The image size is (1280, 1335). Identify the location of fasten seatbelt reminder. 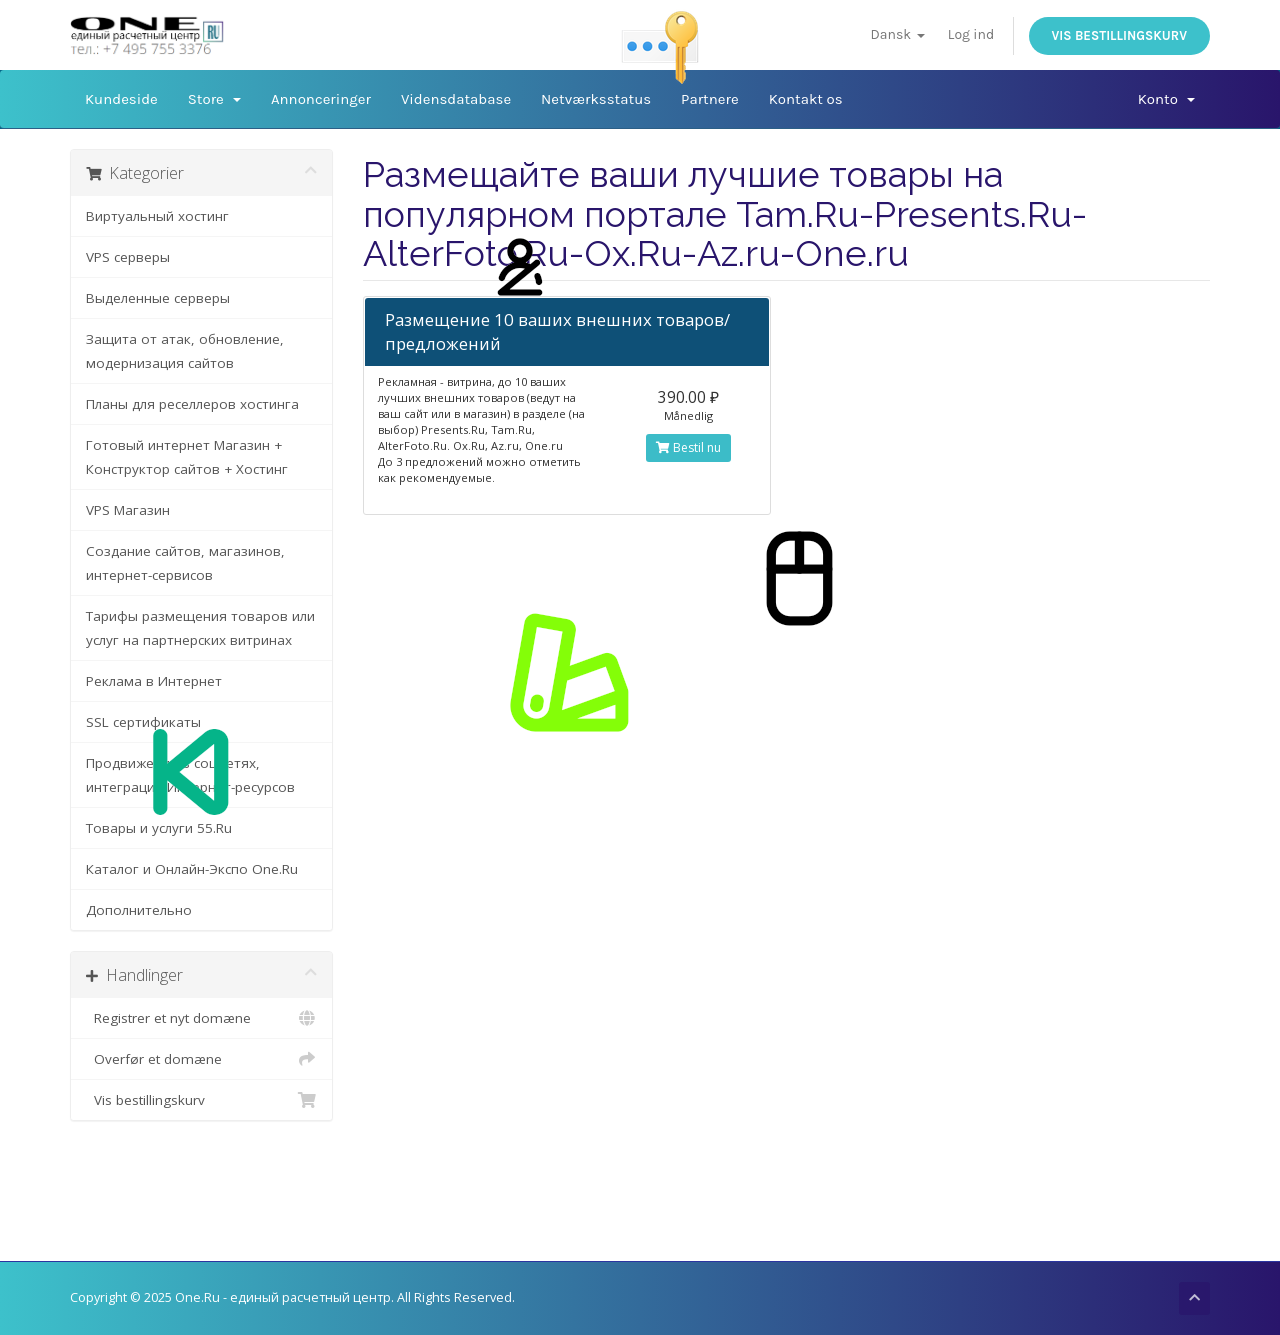
(520, 267).